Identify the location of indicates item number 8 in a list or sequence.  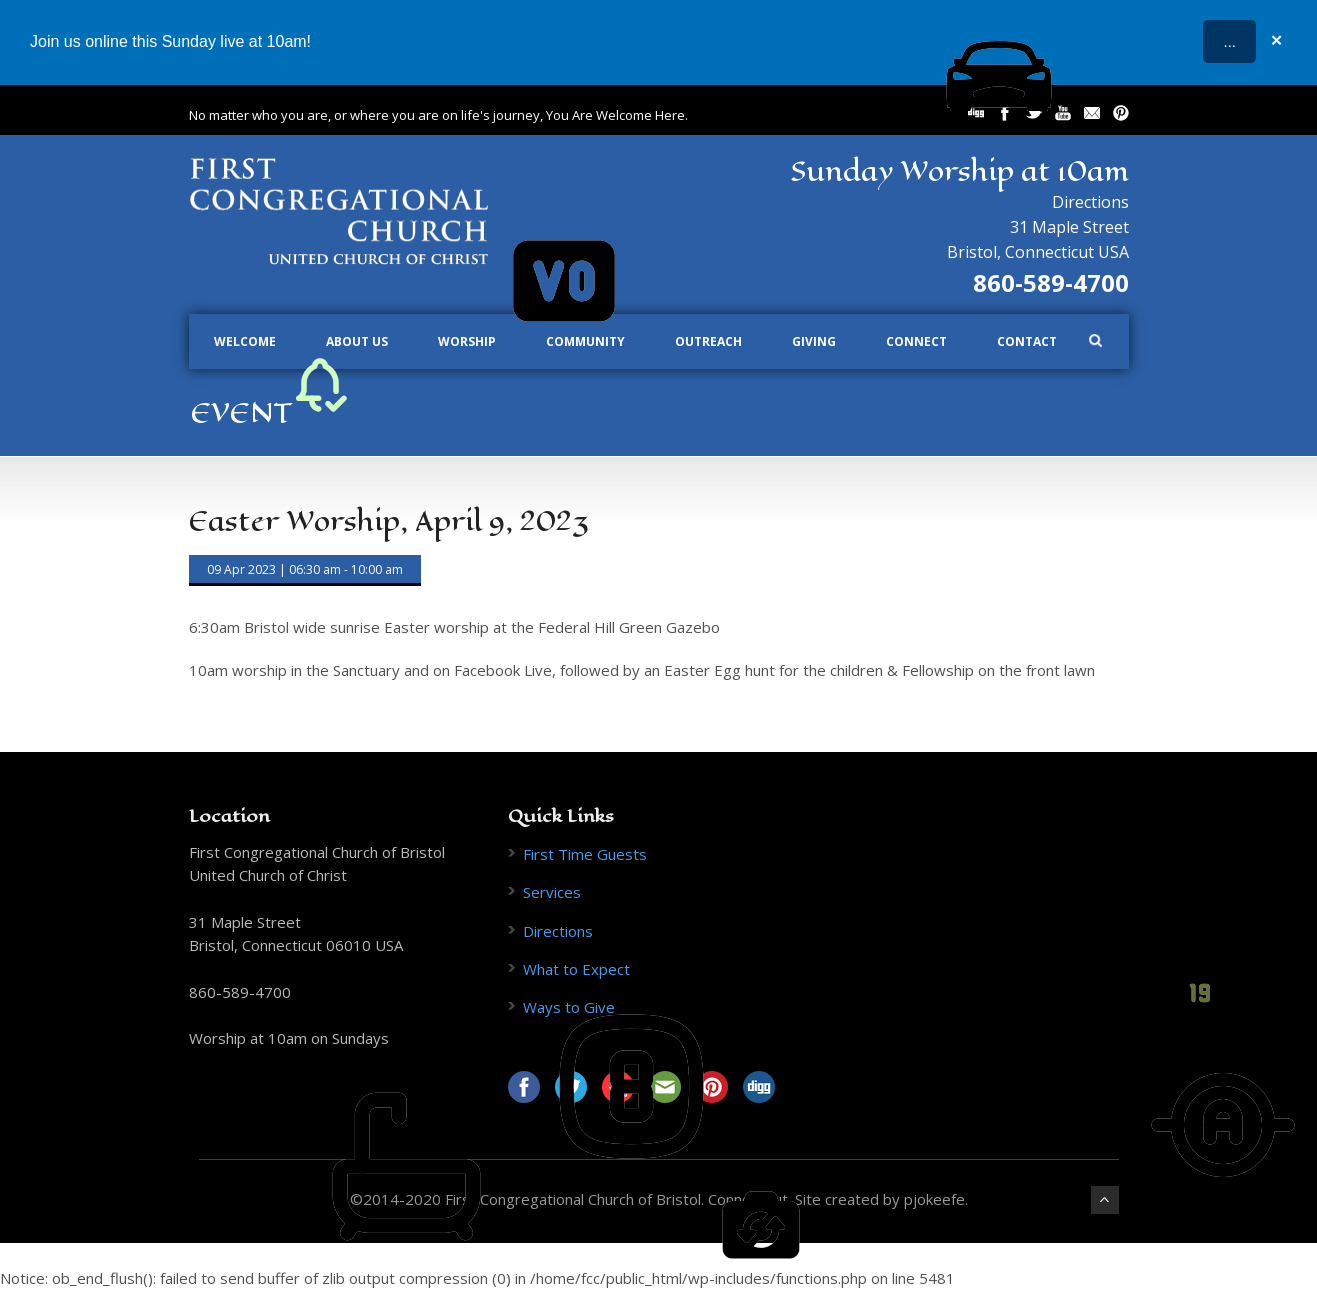
(631, 1086).